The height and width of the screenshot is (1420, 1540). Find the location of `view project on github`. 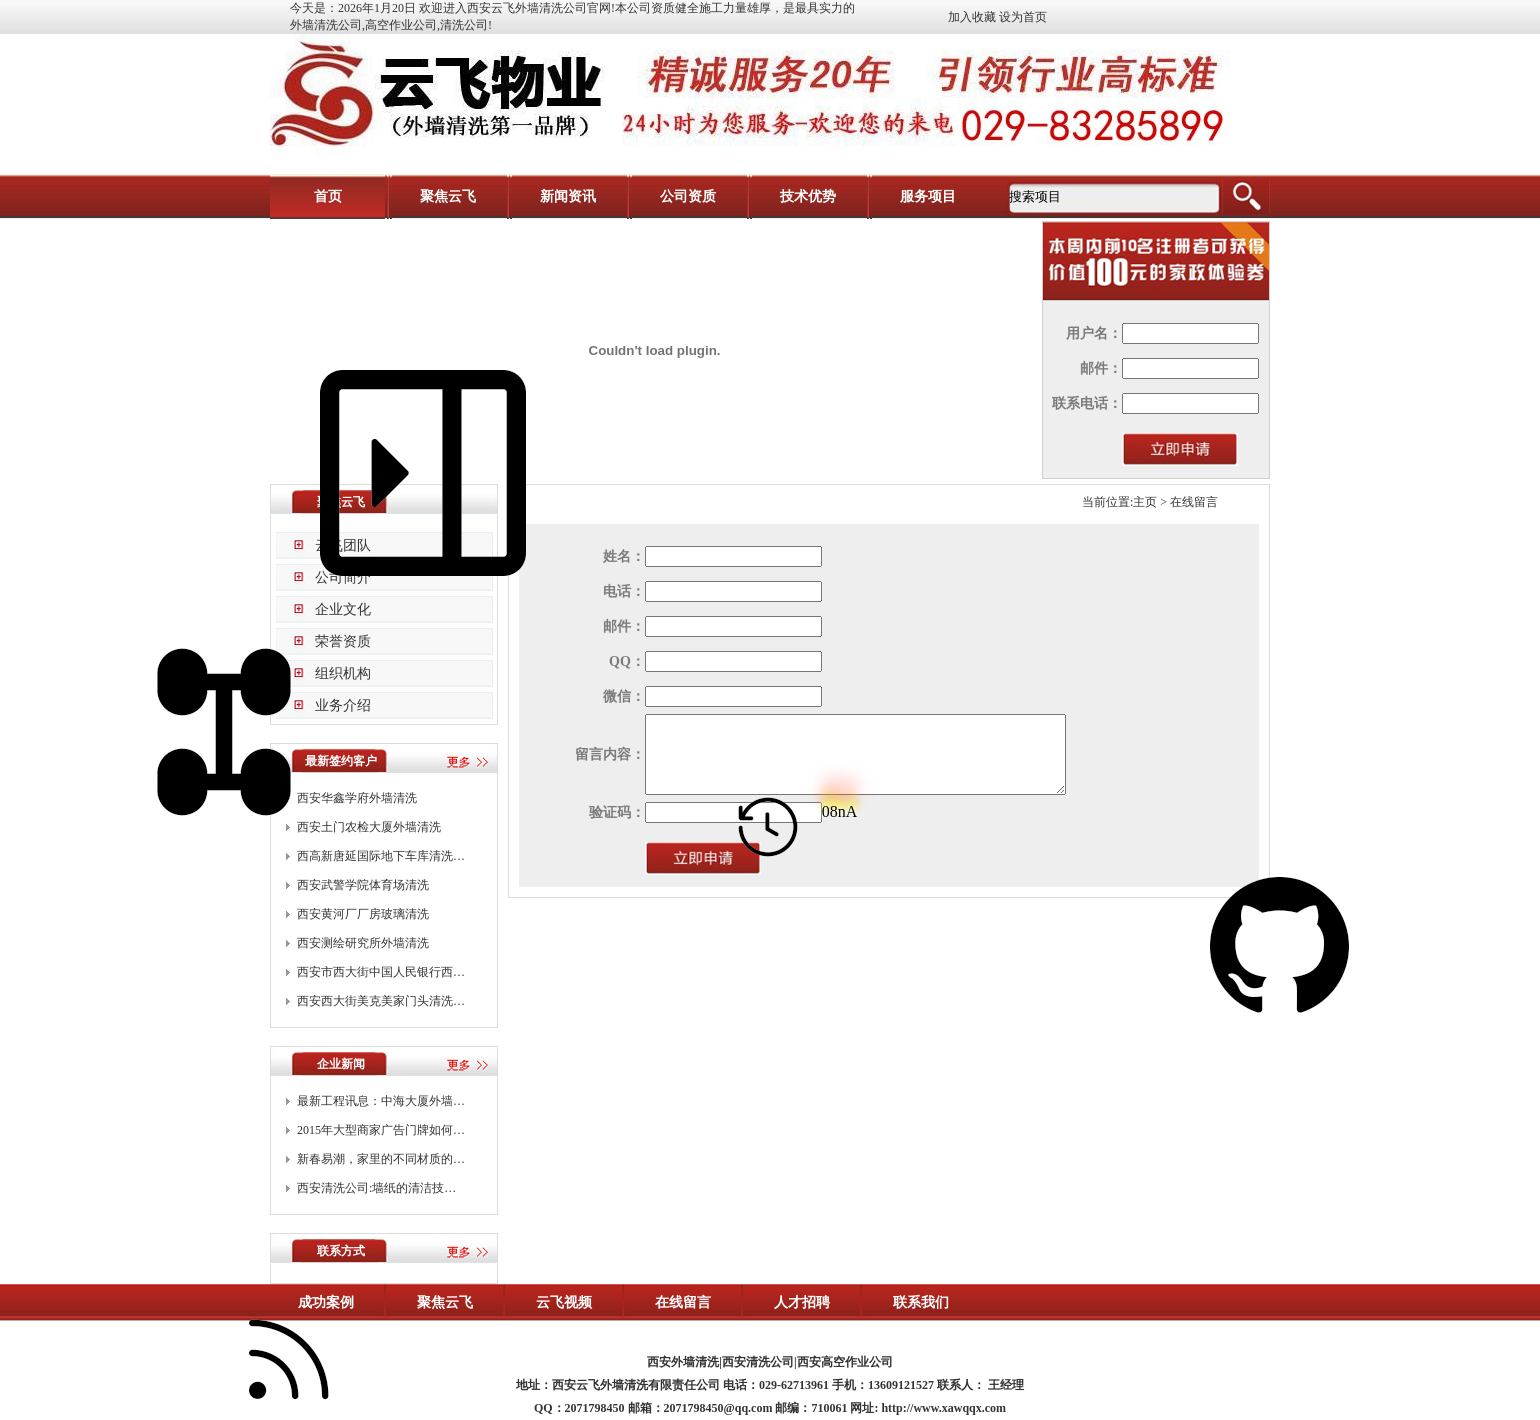

view project on github is located at coordinates (1279, 946).